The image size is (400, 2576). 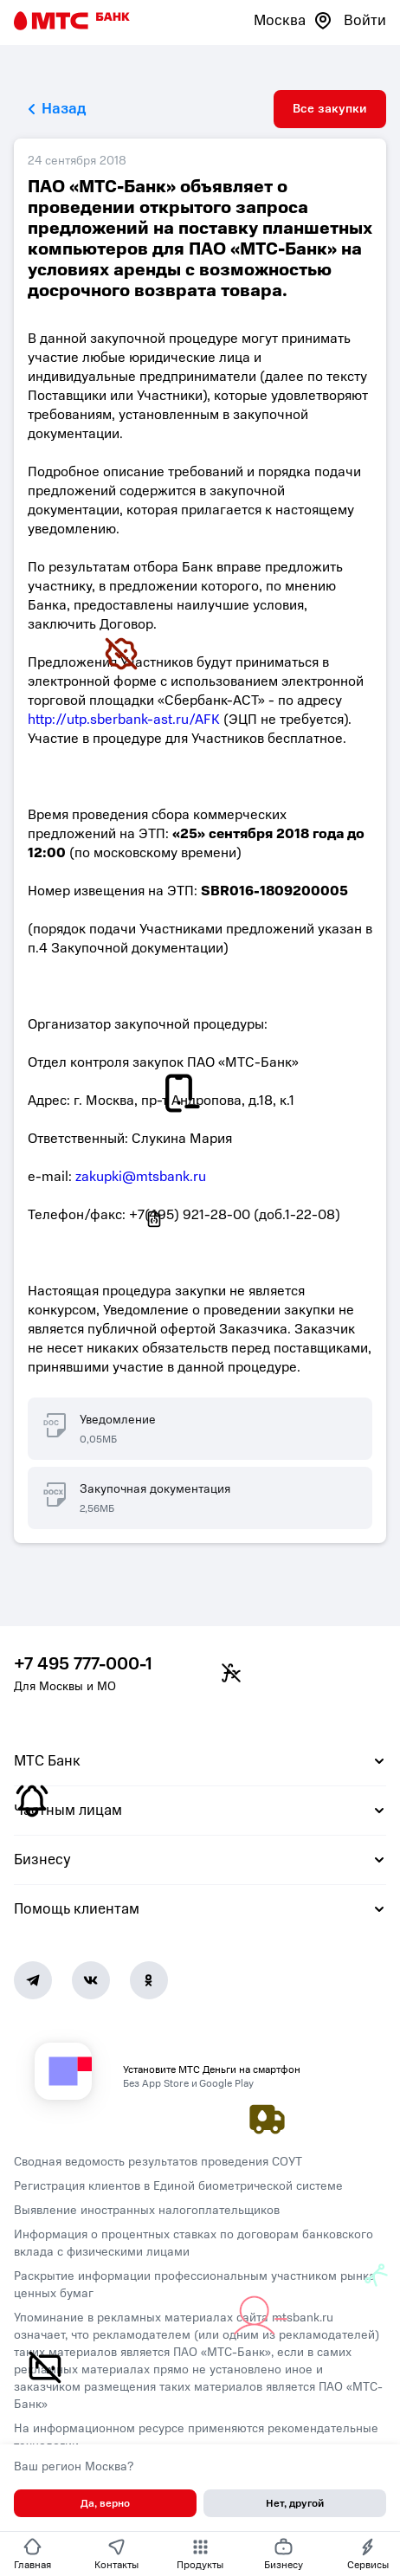 I want to click on remove a user from a group or list, so click(x=259, y=2317).